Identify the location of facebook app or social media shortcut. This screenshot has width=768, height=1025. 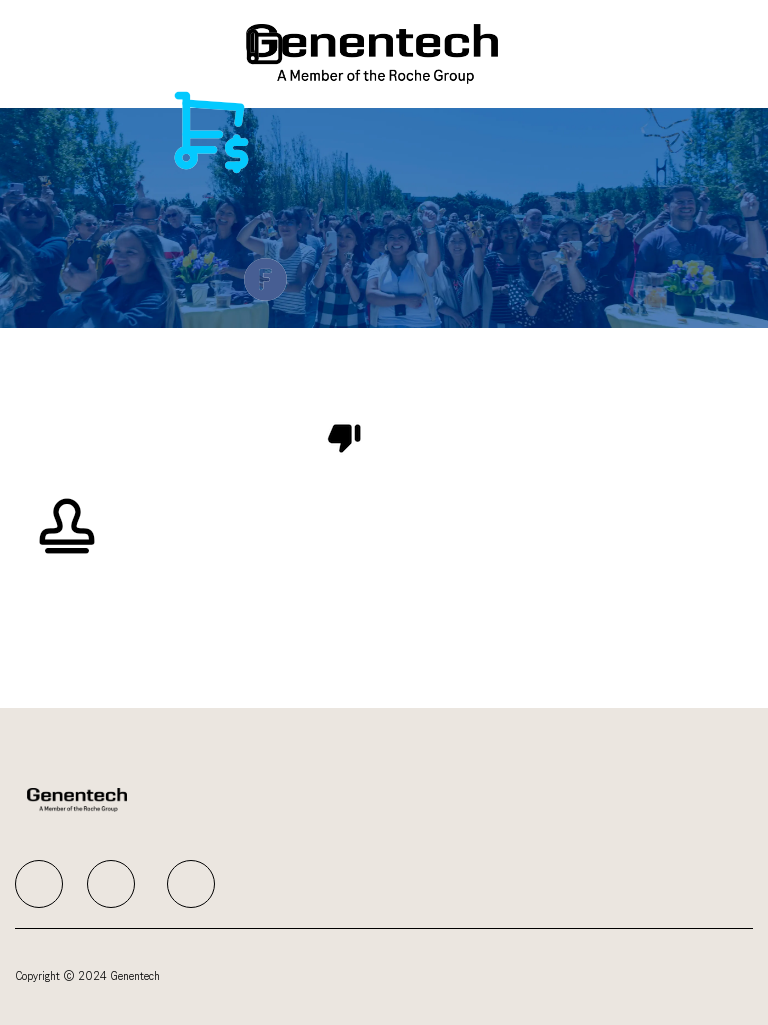
(265, 279).